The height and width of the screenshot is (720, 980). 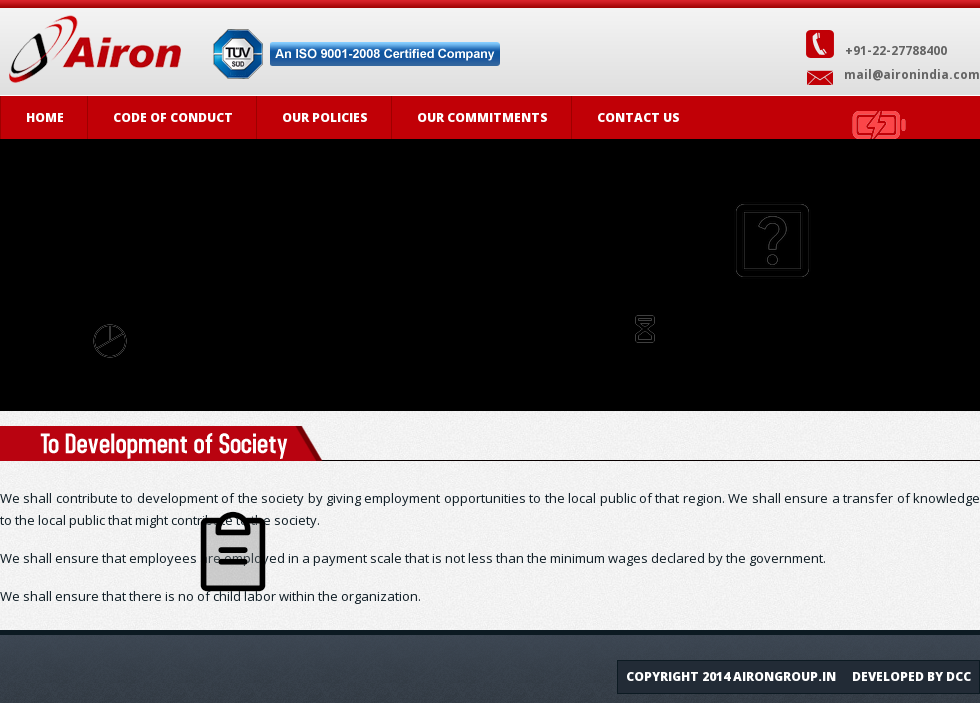 I want to click on indicates a timer or countdown just started, so click(x=645, y=329).